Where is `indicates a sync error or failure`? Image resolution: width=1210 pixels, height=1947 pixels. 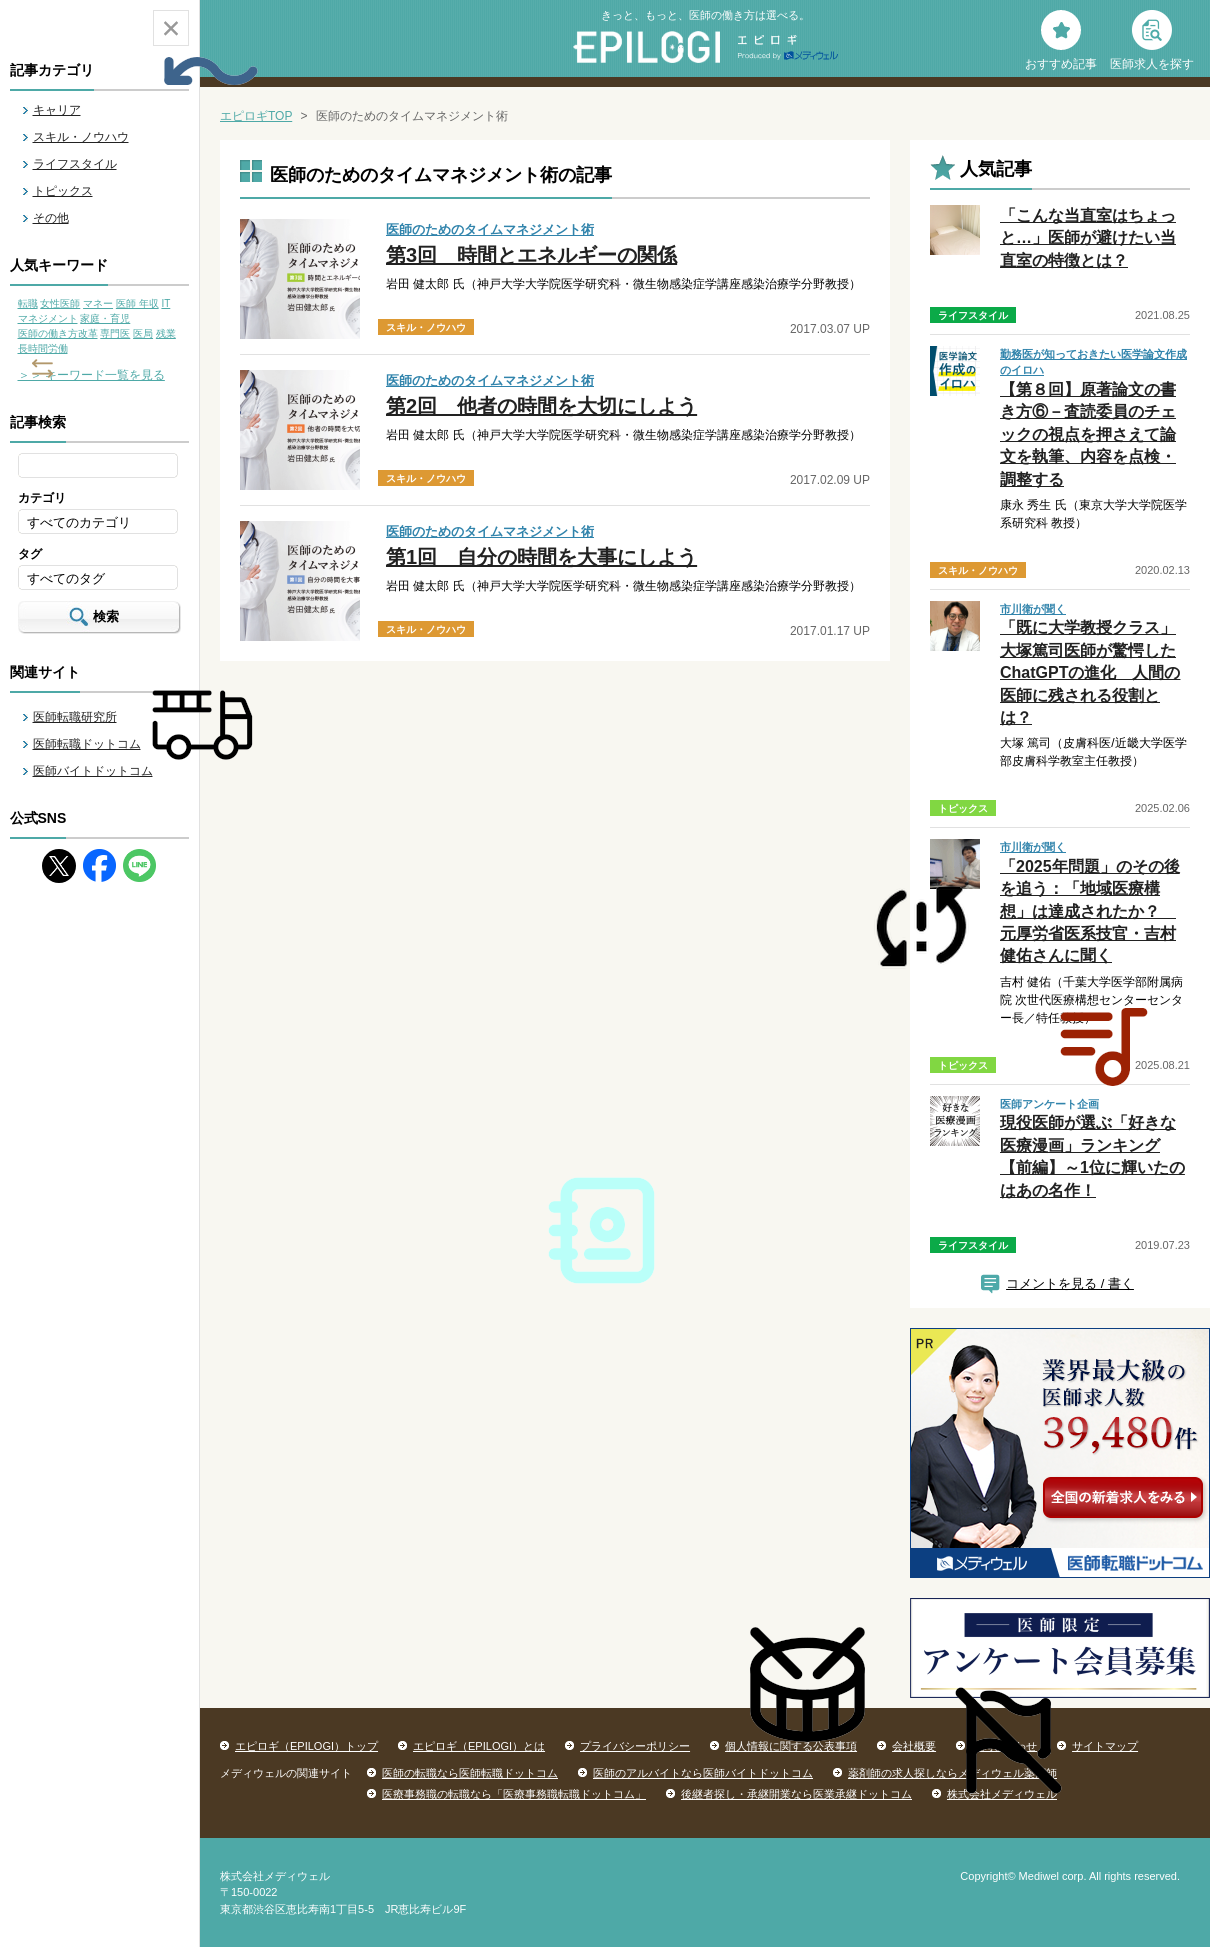
indicates a sync error or failure is located at coordinates (921, 926).